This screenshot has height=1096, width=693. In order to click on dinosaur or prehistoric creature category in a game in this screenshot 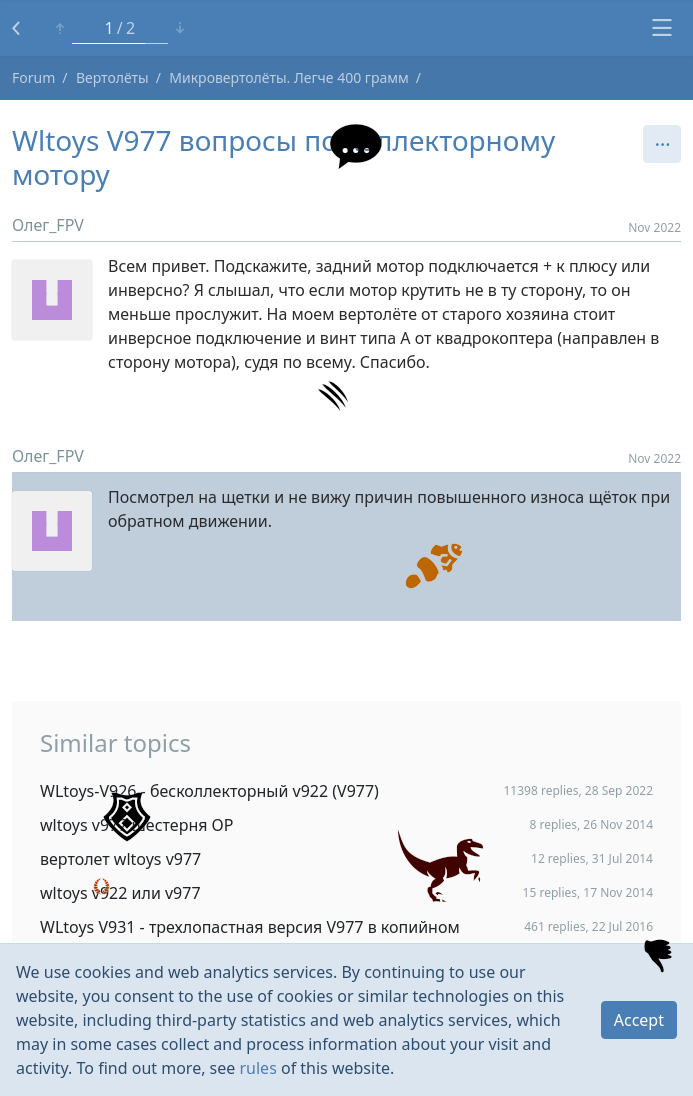, I will do `click(440, 865)`.